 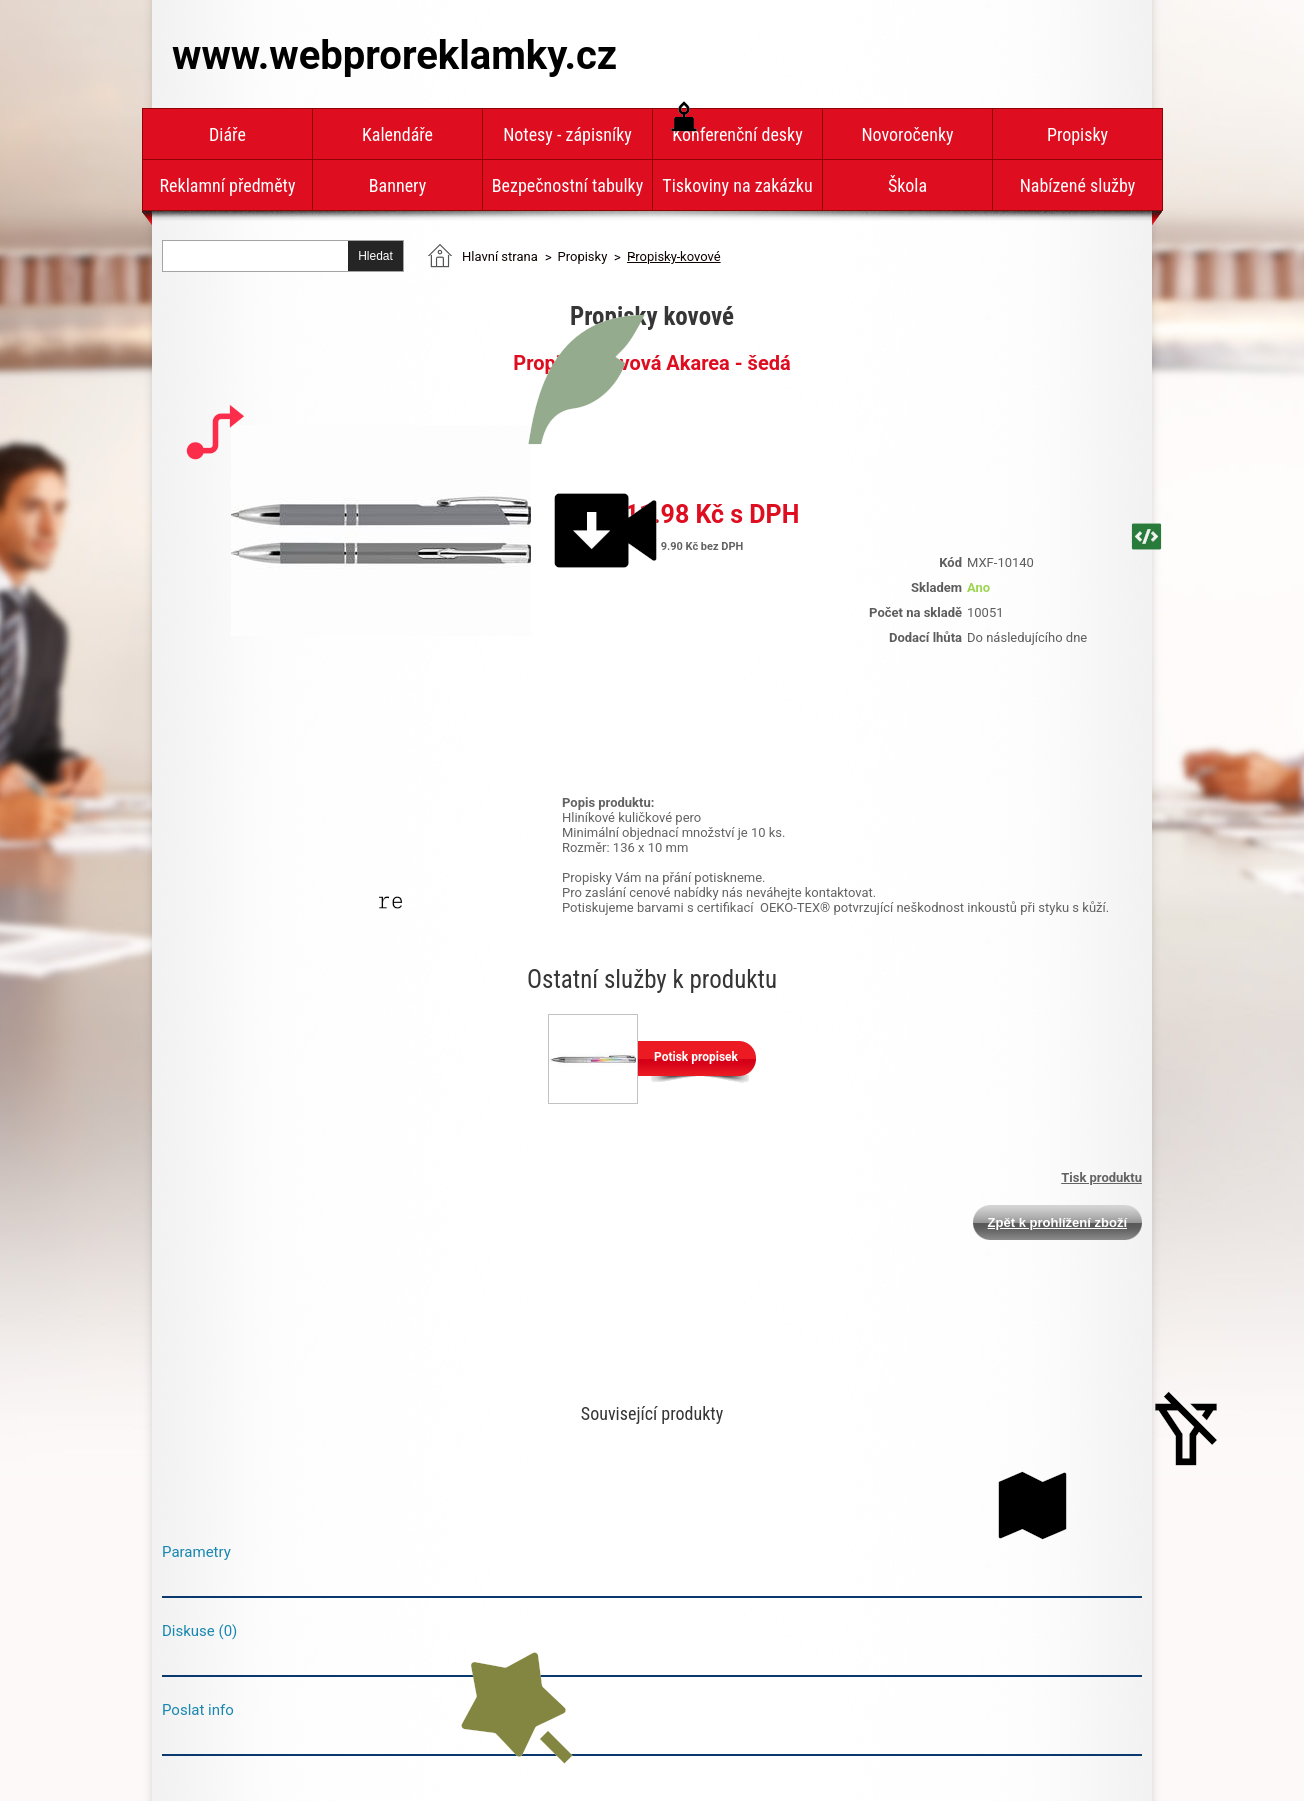 What do you see at coordinates (1186, 1431) in the screenshot?
I see `clear all active filters` at bounding box center [1186, 1431].